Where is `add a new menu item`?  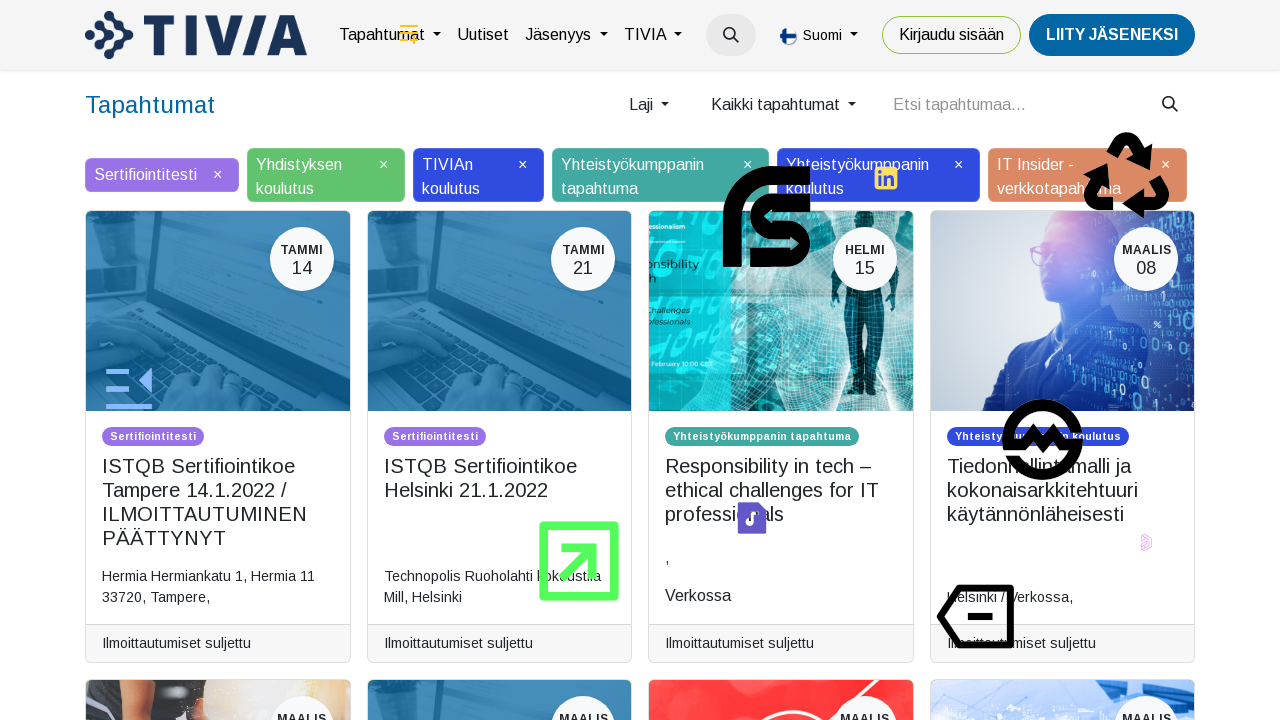 add a new menu item is located at coordinates (409, 33).